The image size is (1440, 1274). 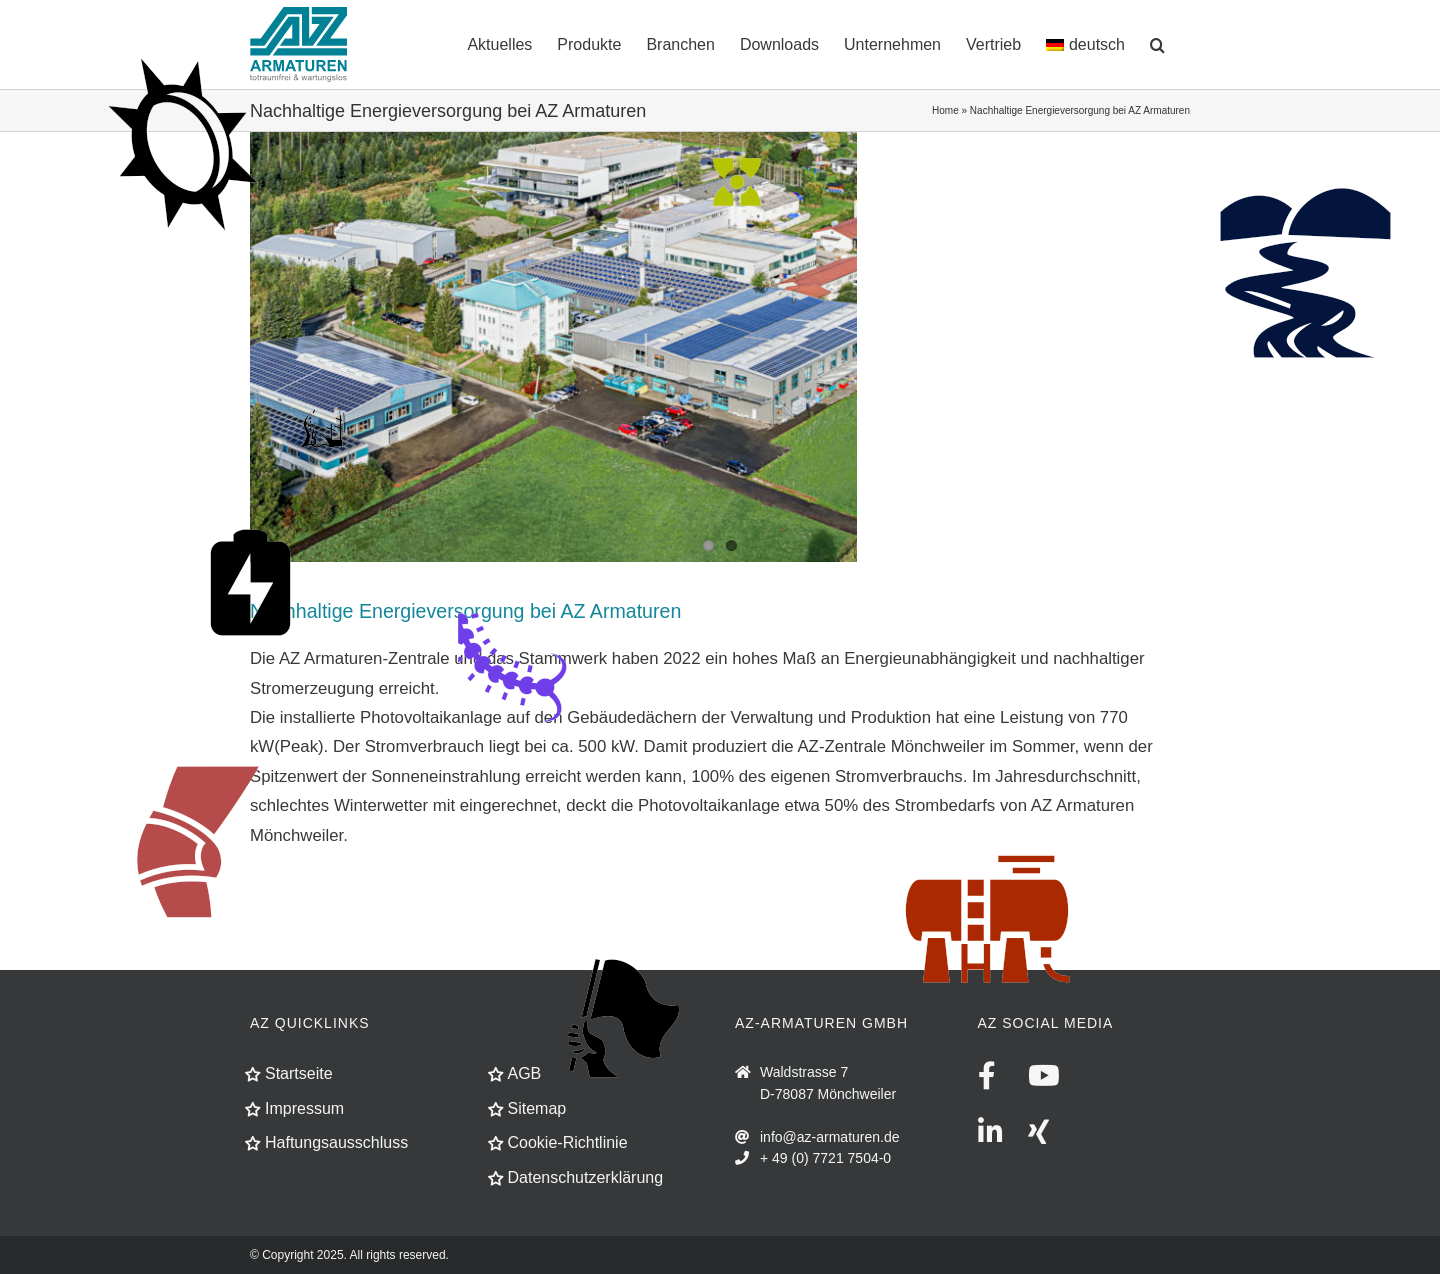 What do you see at coordinates (987, 899) in the screenshot?
I see `view fuel tank status or capacity` at bounding box center [987, 899].